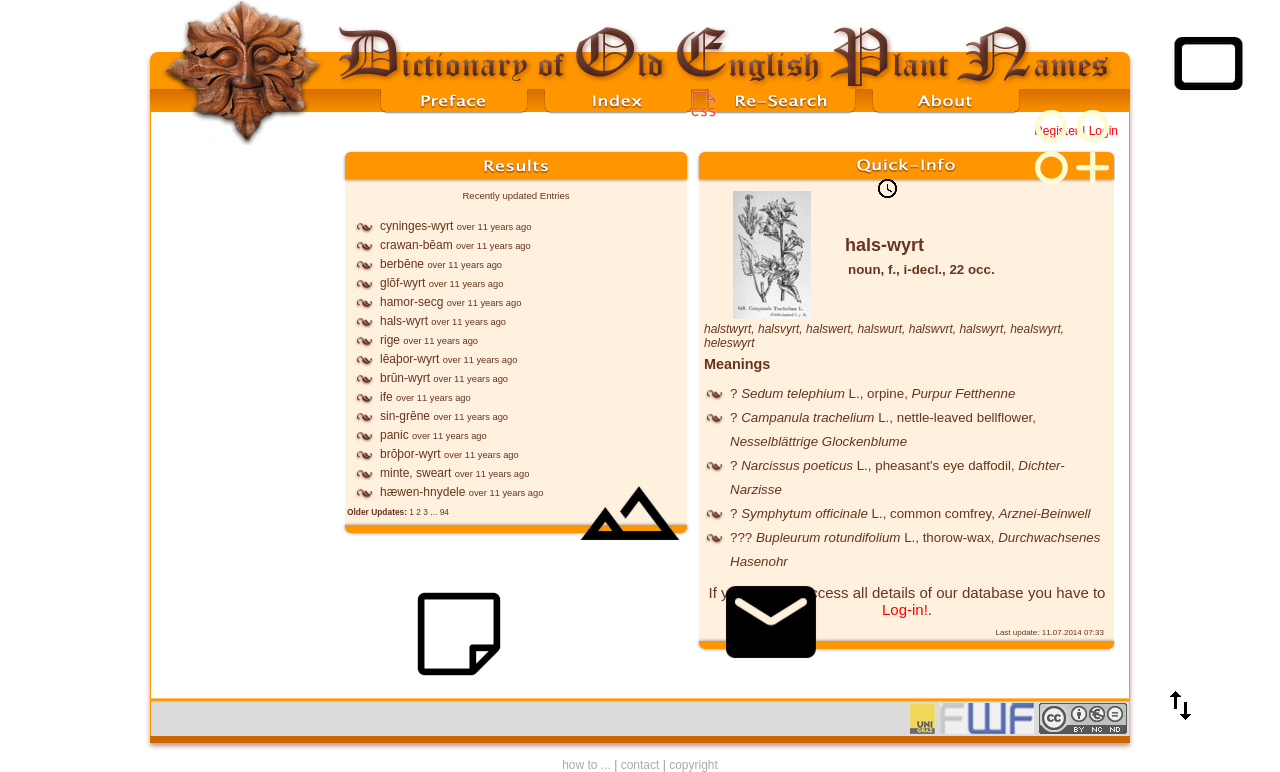 The image size is (1280, 772). I want to click on add a new item to a group or collection, so click(1072, 147).